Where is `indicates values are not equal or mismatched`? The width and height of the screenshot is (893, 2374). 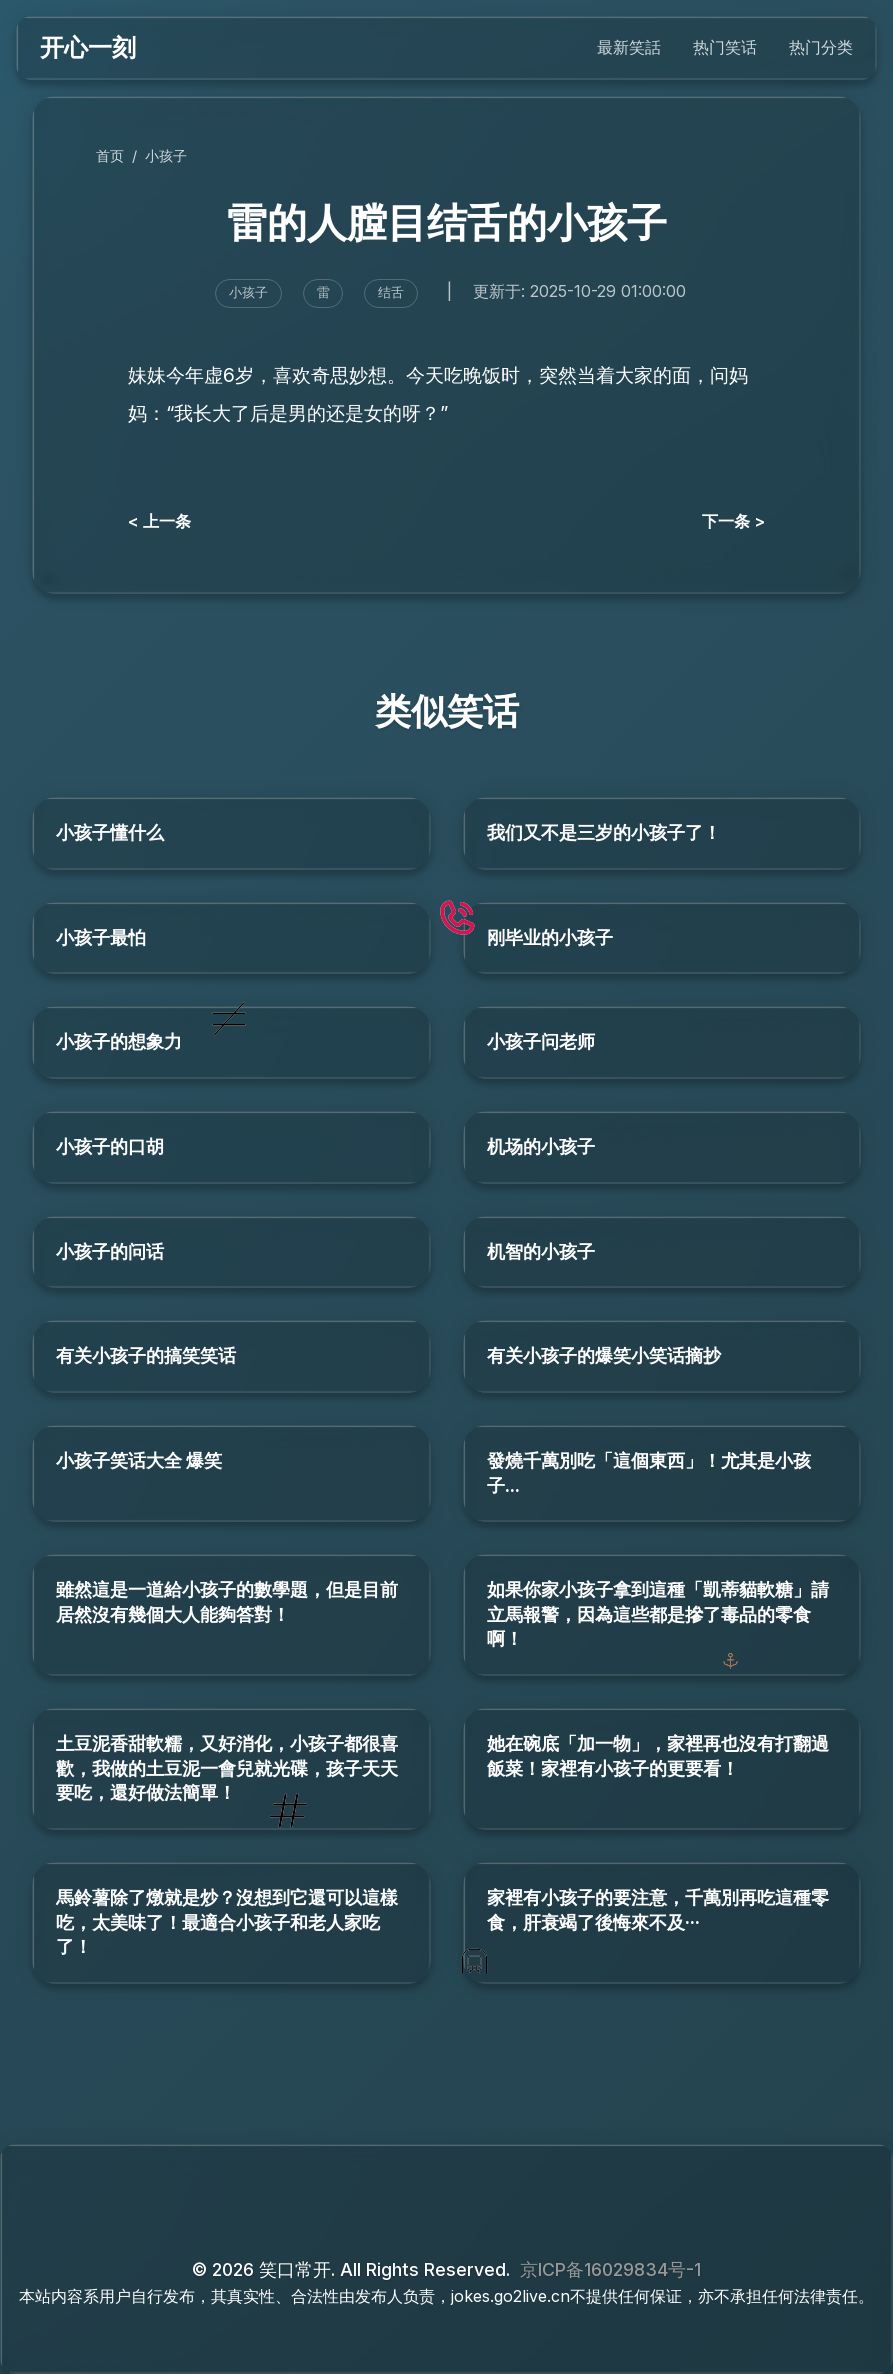 indicates values are not equal or mismatched is located at coordinates (229, 1019).